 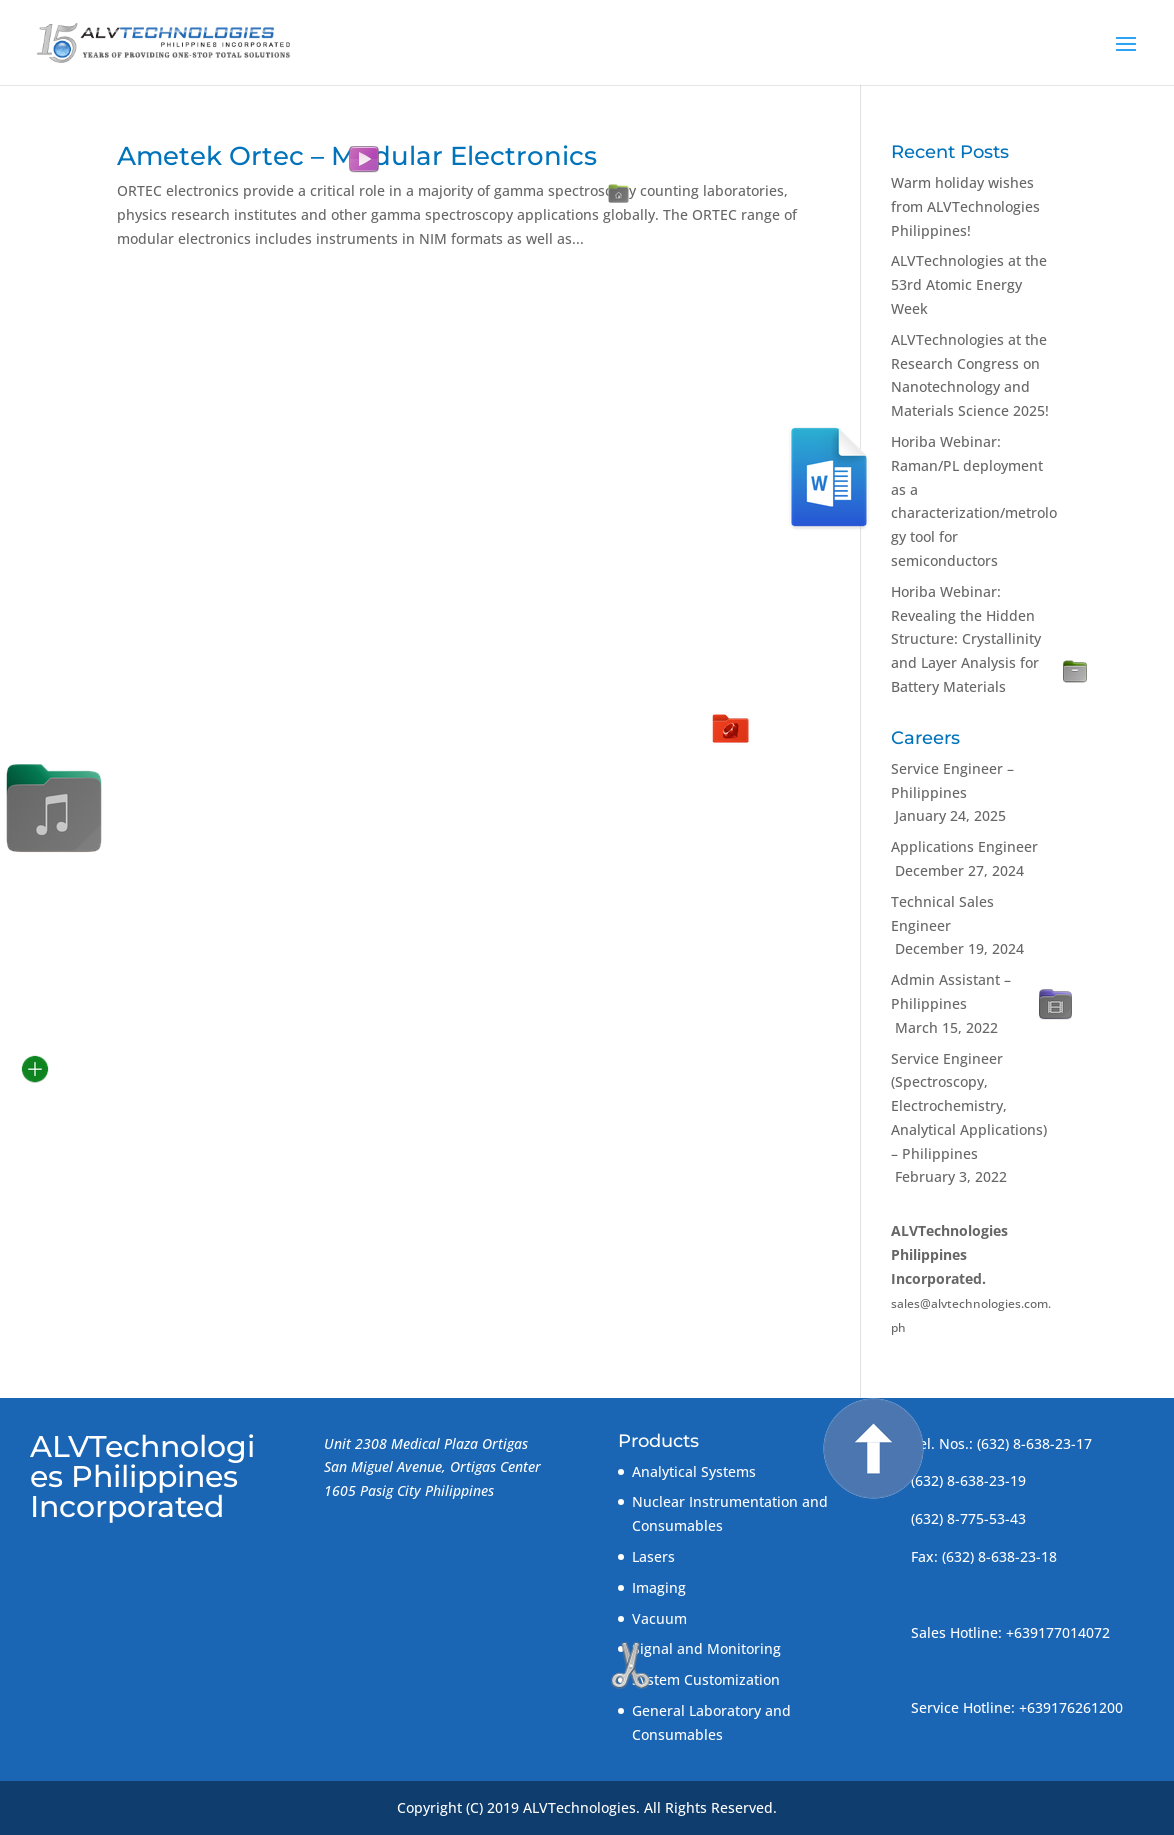 I want to click on access your home folder, so click(x=618, y=193).